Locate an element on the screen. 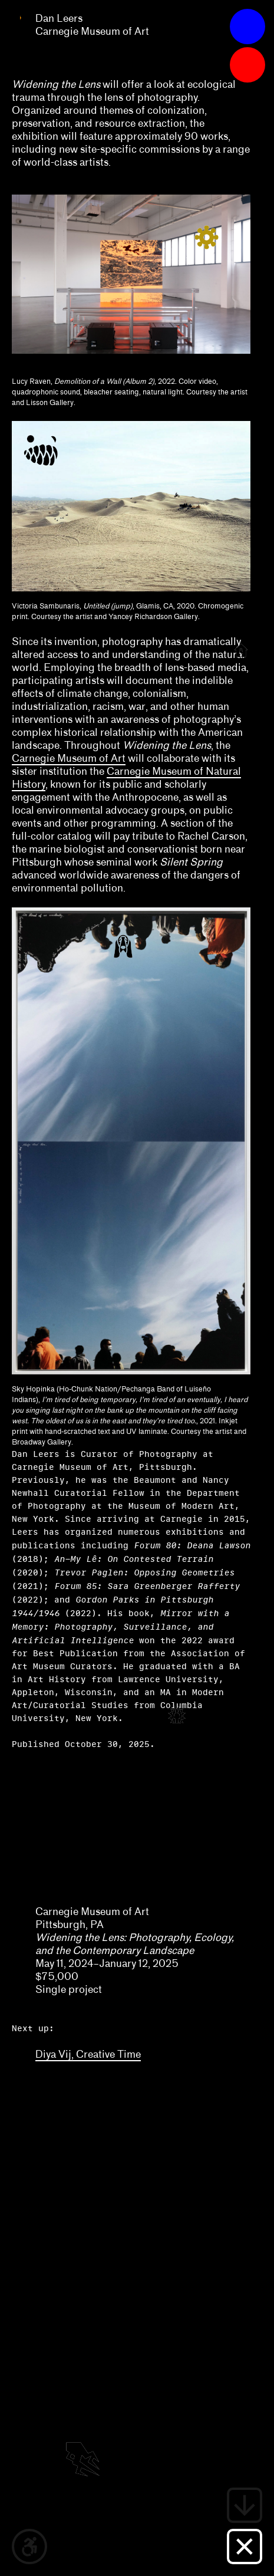 Image resolution: width=274 pixels, height=2576 pixels. view player home base or headquarters is located at coordinates (241, 650).